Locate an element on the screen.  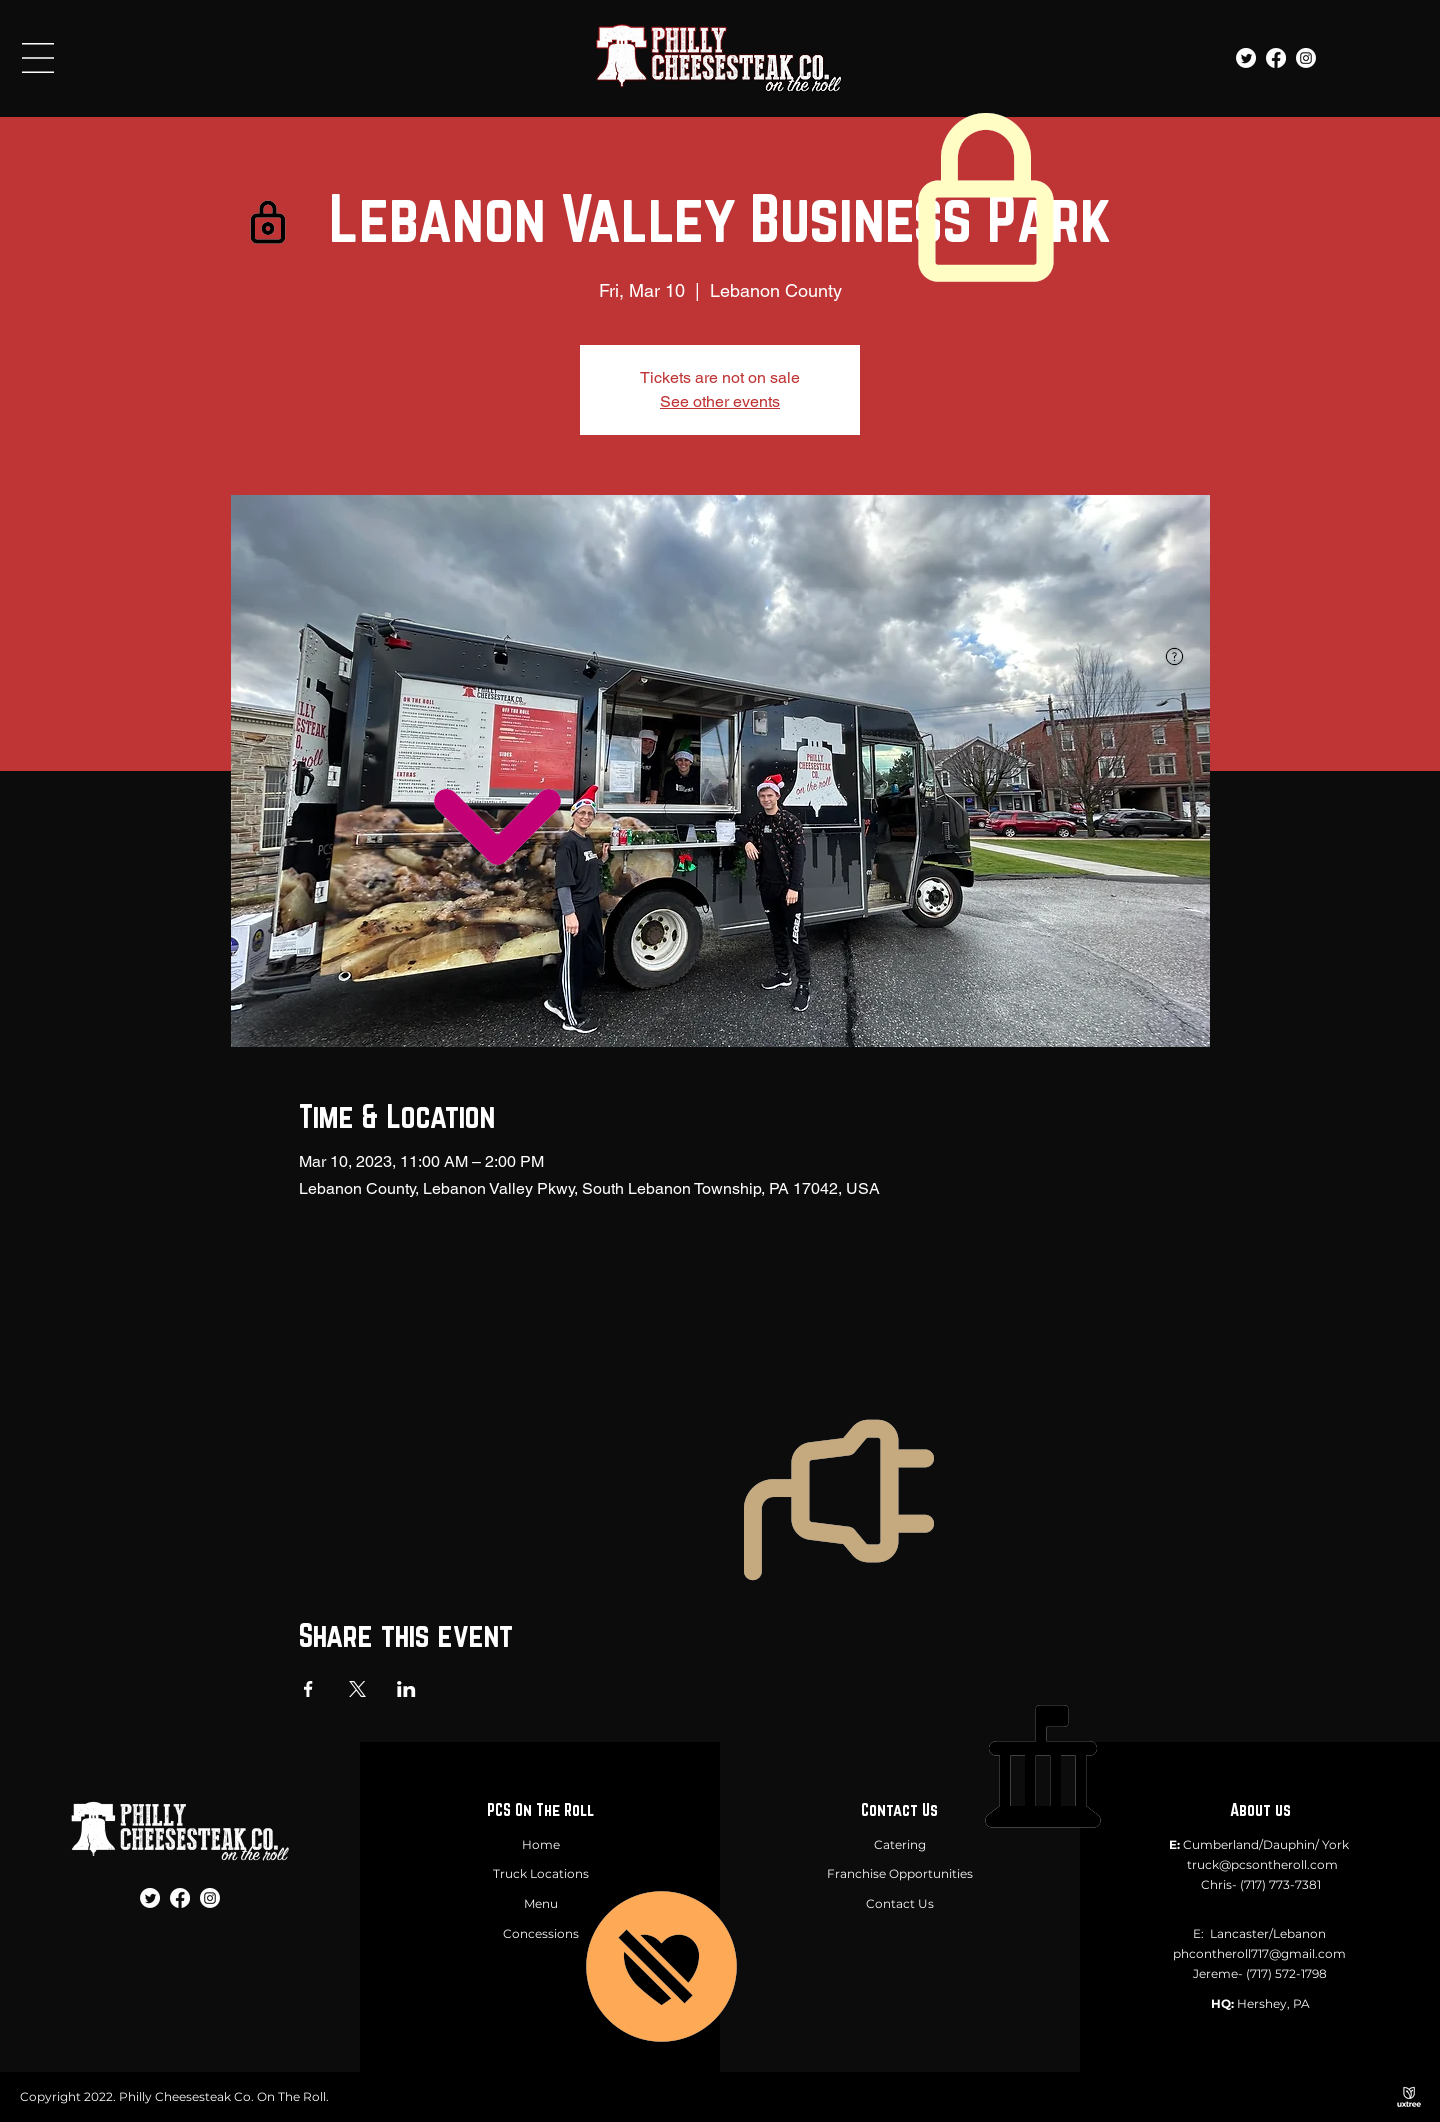
remove from favorites is located at coordinates (661, 1966).